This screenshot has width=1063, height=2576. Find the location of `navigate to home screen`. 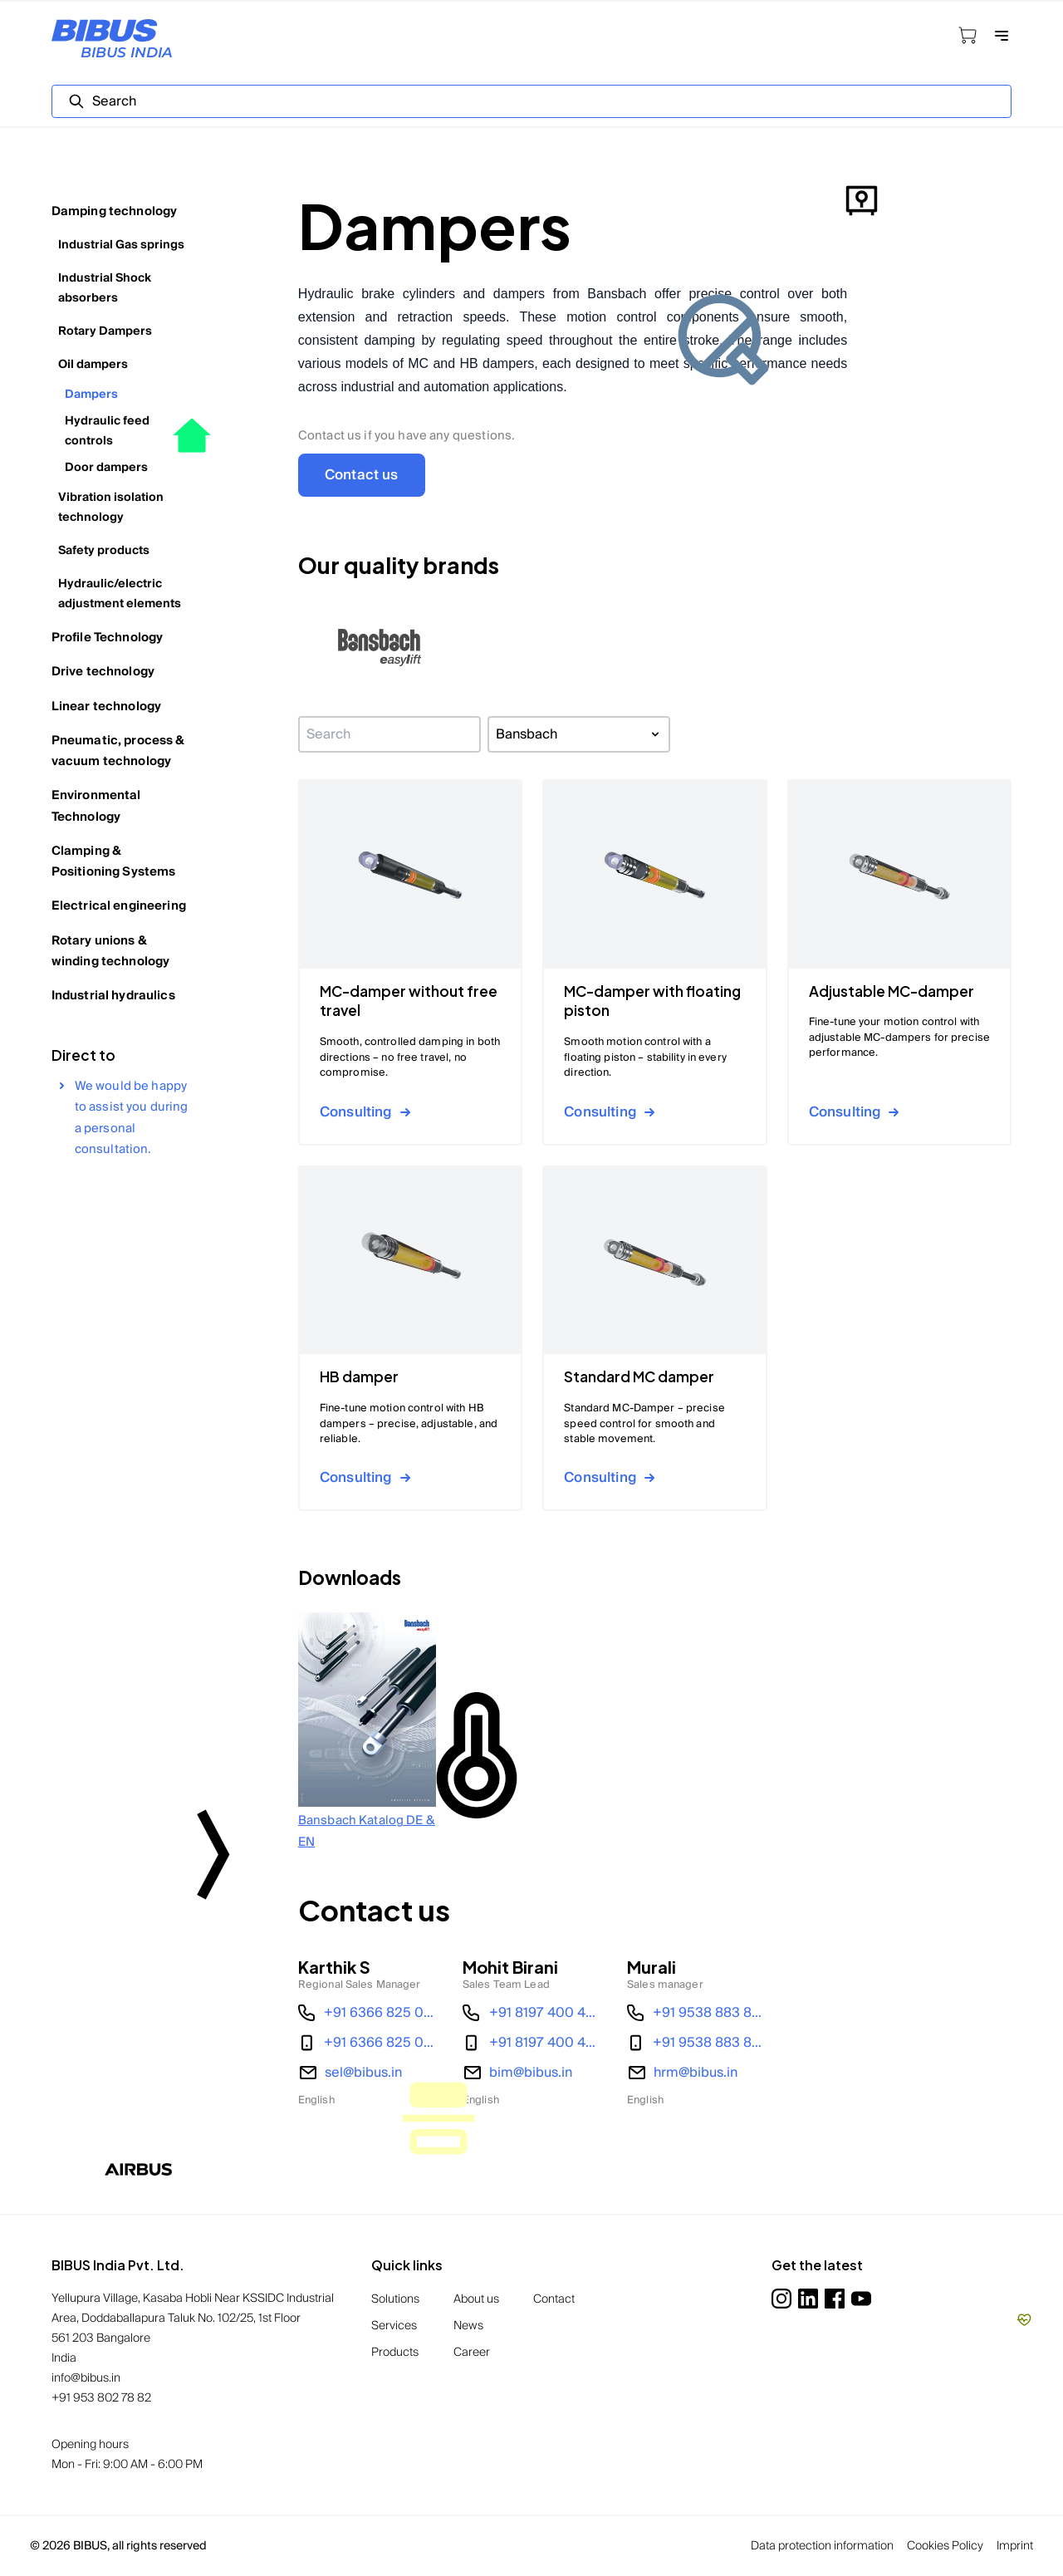

navigate to home screen is located at coordinates (192, 437).